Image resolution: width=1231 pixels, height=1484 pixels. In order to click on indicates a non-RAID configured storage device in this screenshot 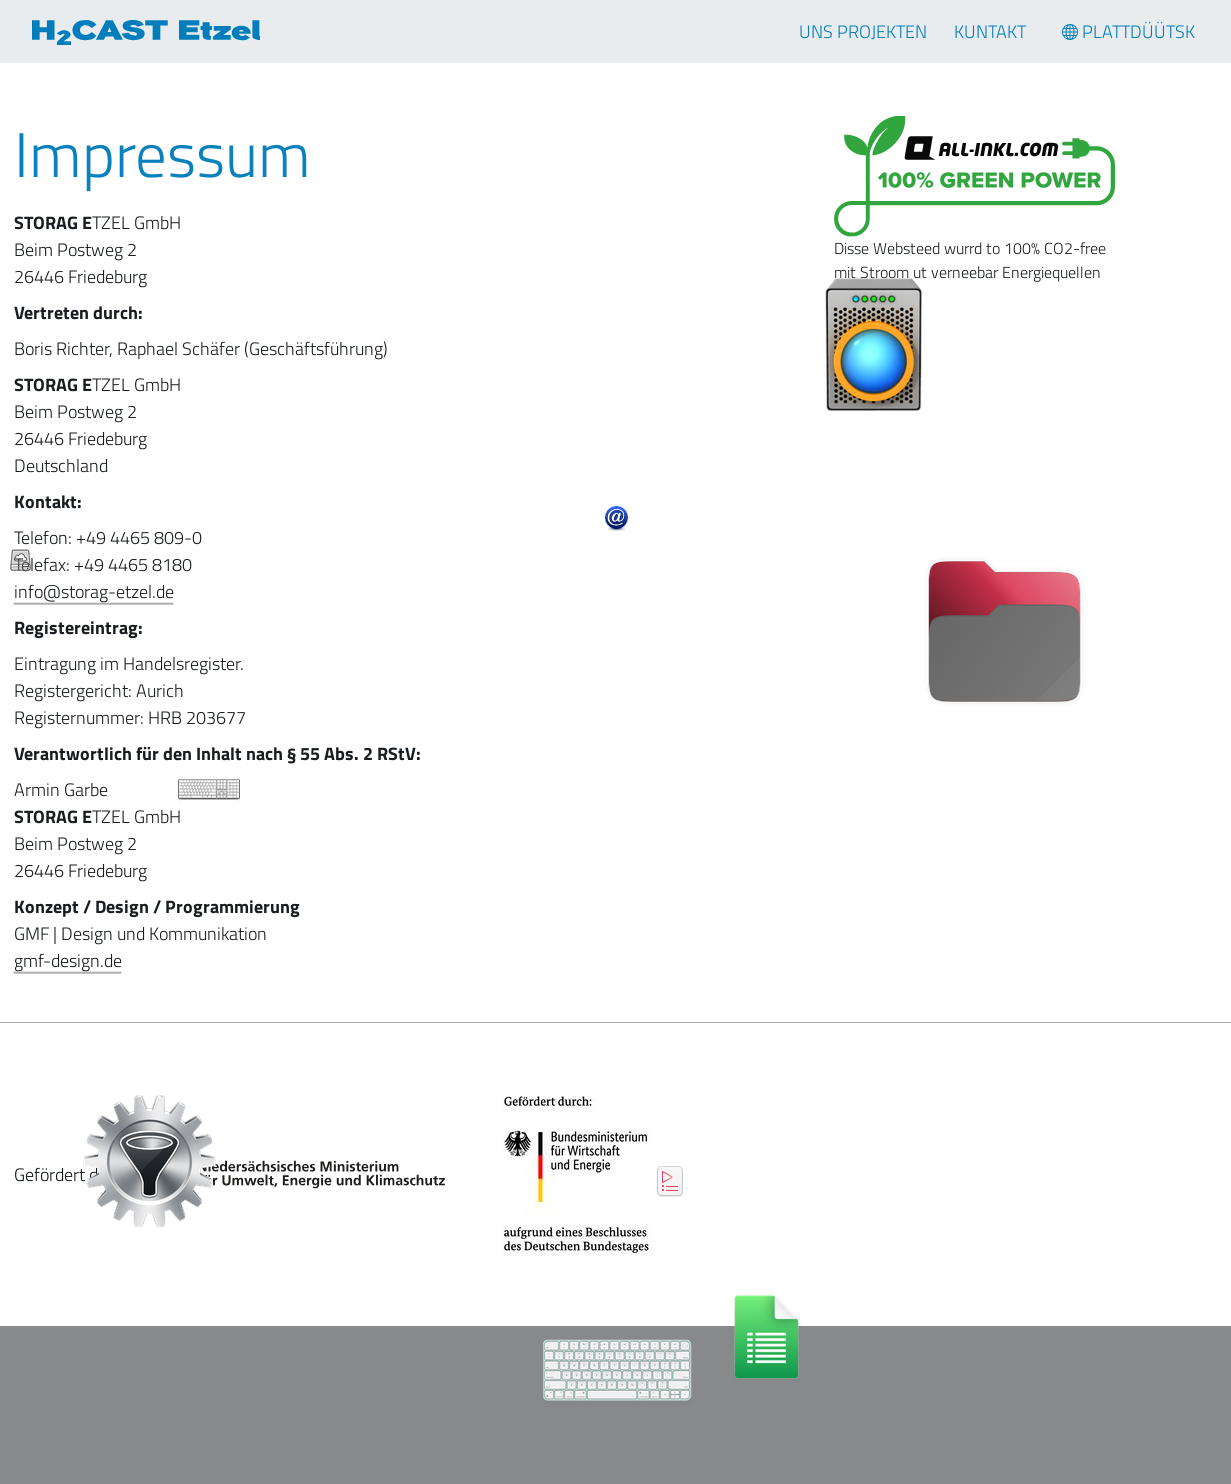, I will do `click(874, 345)`.